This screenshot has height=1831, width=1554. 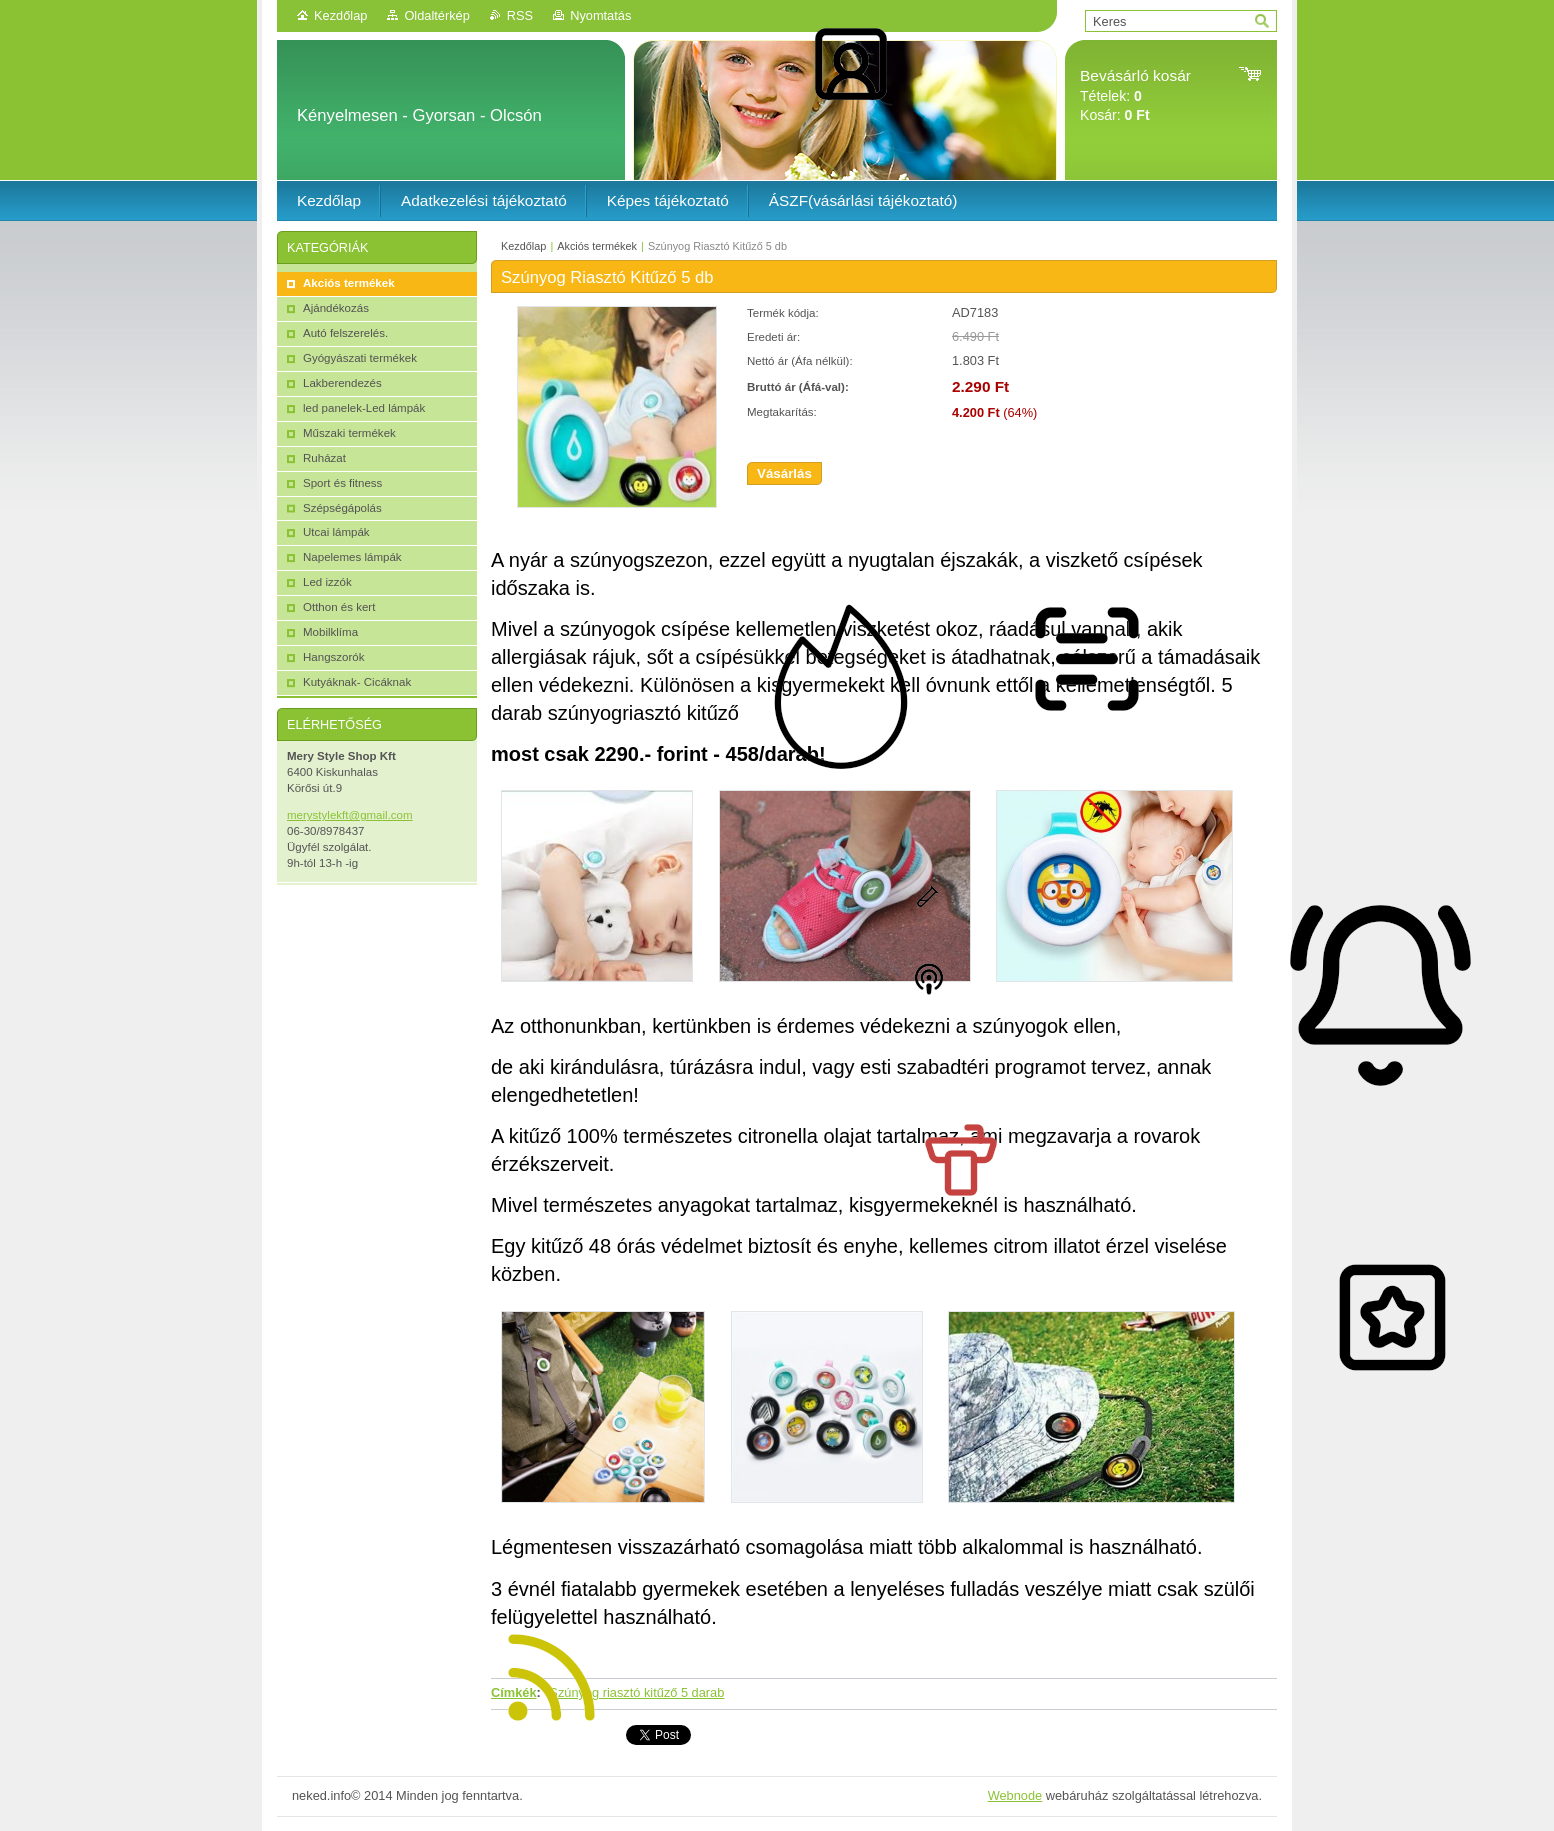 What do you see at coordinates (841, 690) in the screenshot?
I see `view trending or popular content` at bounding box center [841, 690].